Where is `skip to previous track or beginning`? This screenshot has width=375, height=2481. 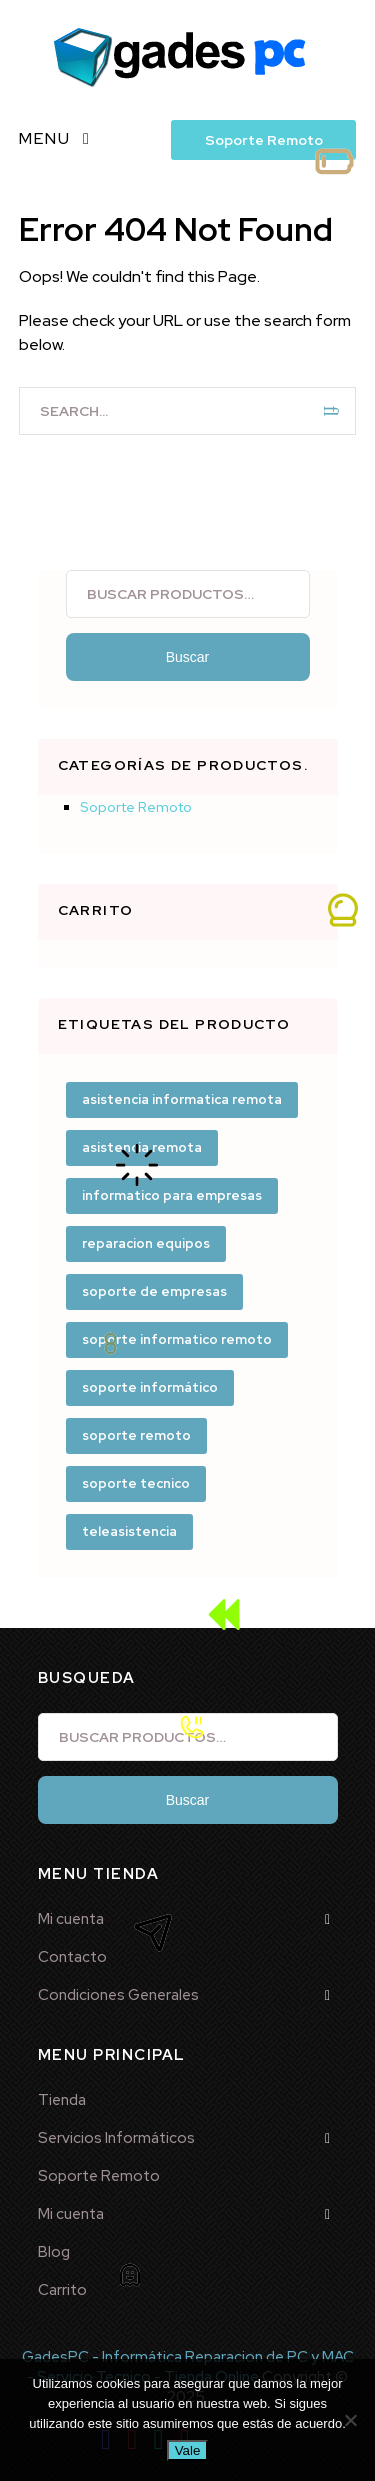 skip to previous track or beginning is located at coordinates (225, 1614).